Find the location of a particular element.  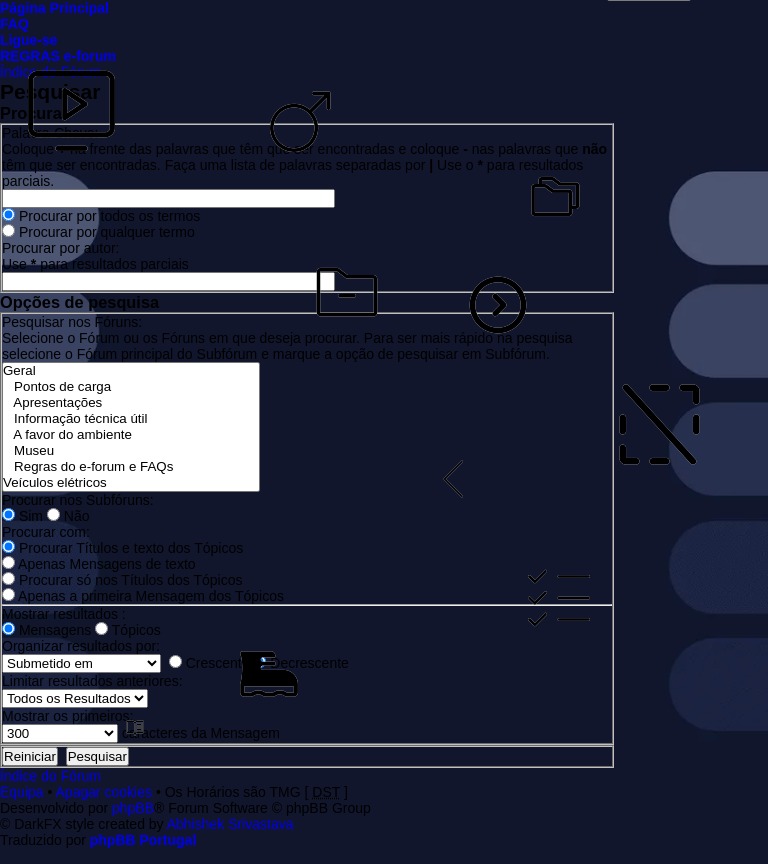

open reading mode or e-reader is located at coordinates (135, 727).